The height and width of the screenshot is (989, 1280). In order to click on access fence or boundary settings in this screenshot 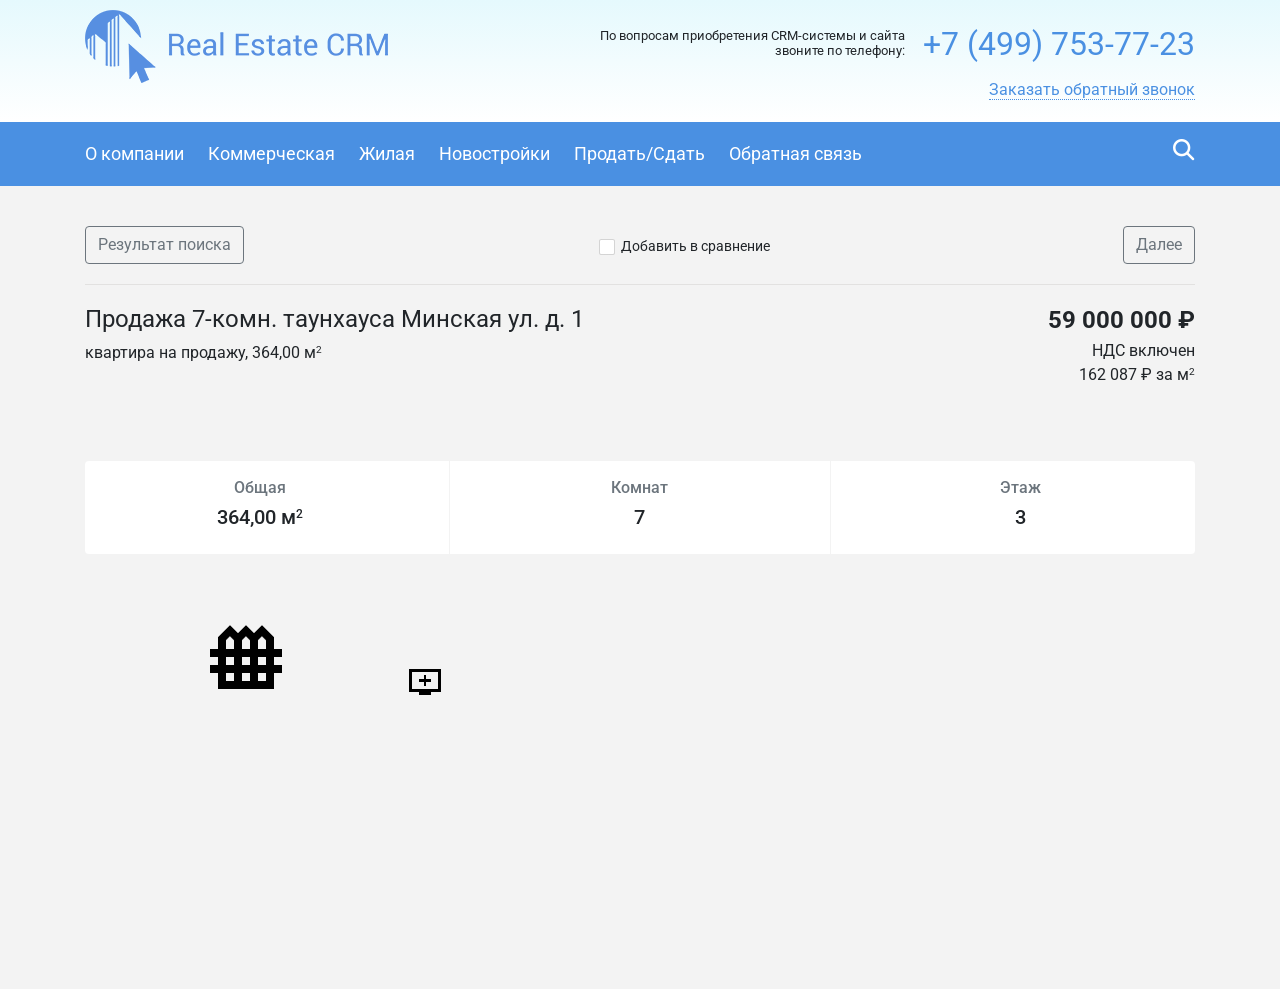, I will do `click(246, 657)`.